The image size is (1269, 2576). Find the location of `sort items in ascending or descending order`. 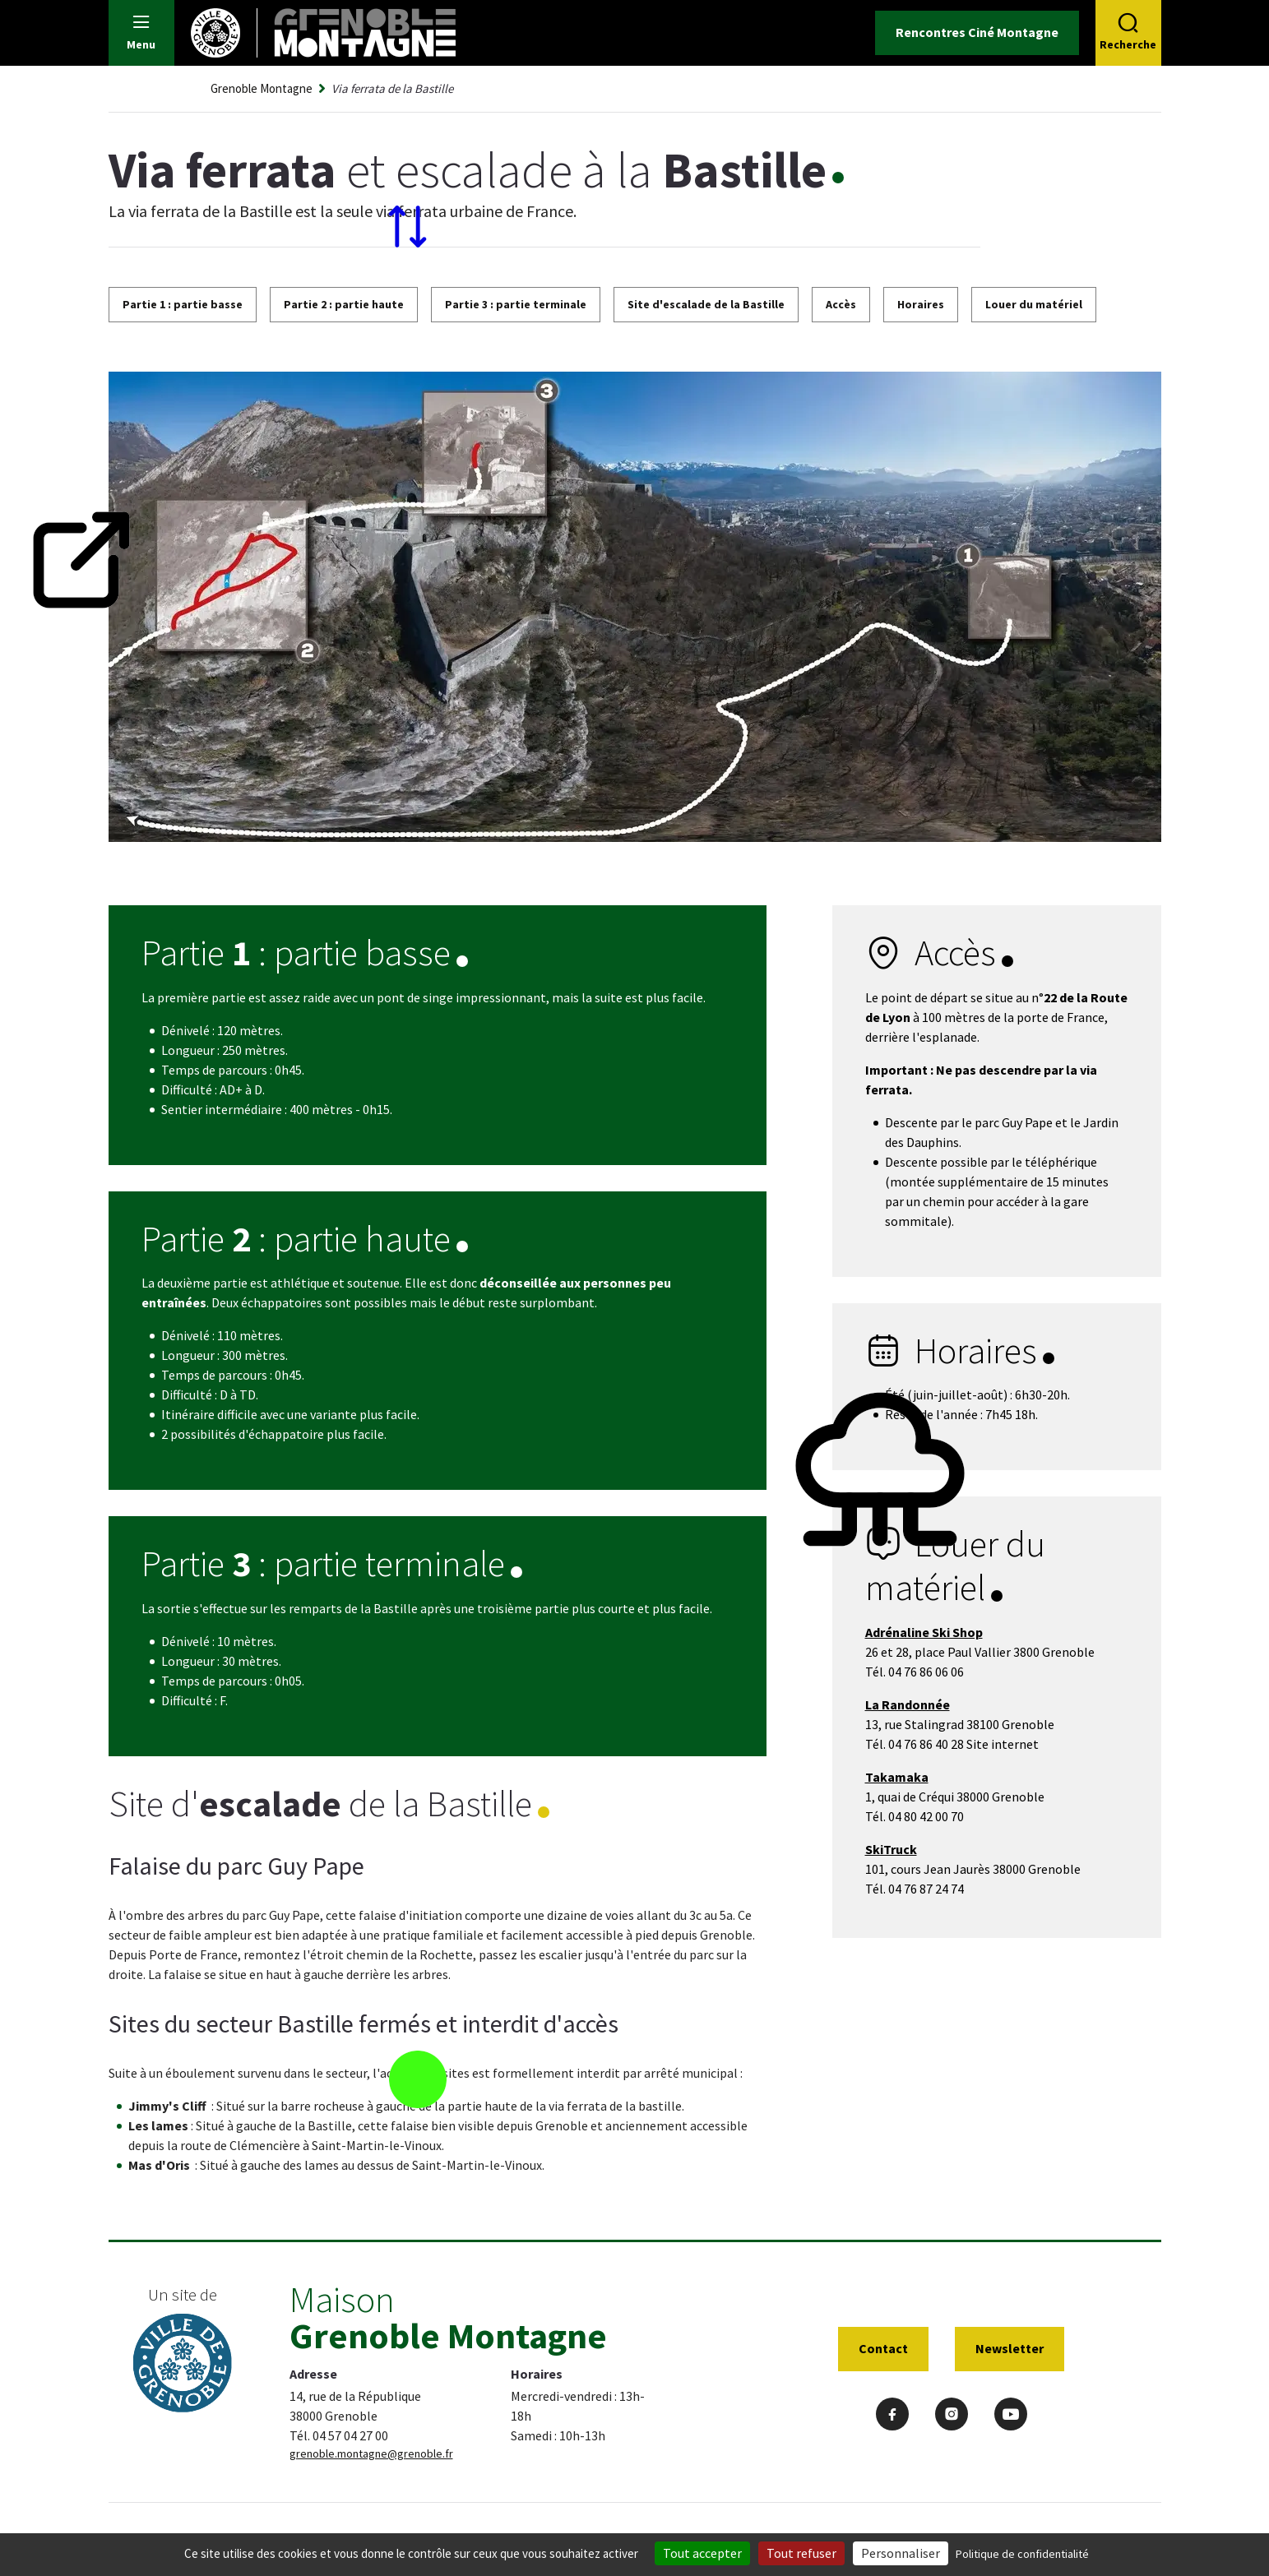

sort items in ascending or descending order is located at coordinates (407, 226).